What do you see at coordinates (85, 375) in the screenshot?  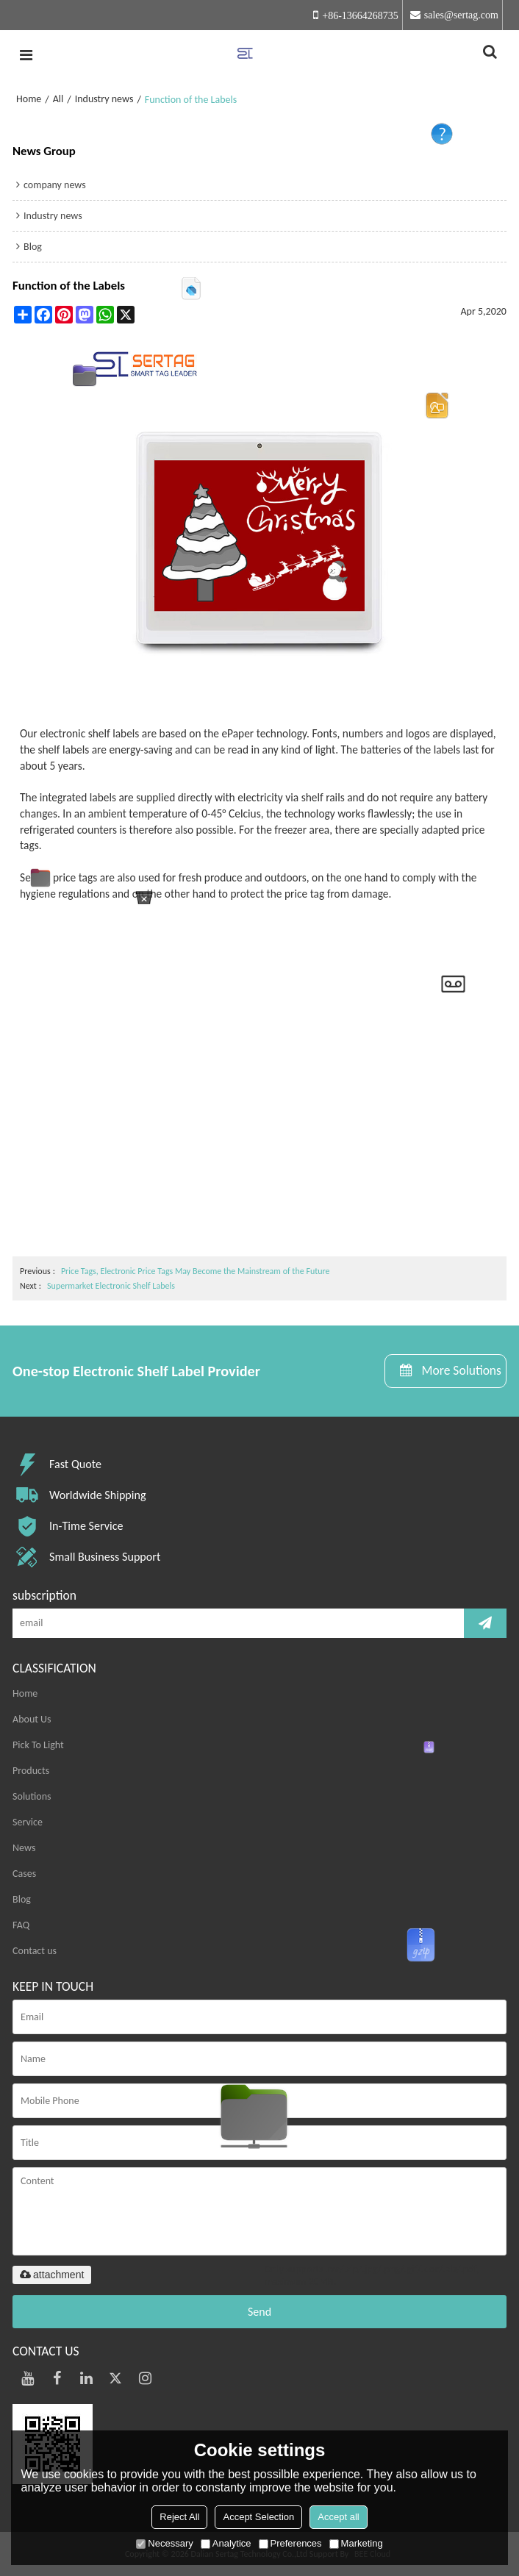 I see `indicates an open or expanded folder` at bounding box center [85, 375].